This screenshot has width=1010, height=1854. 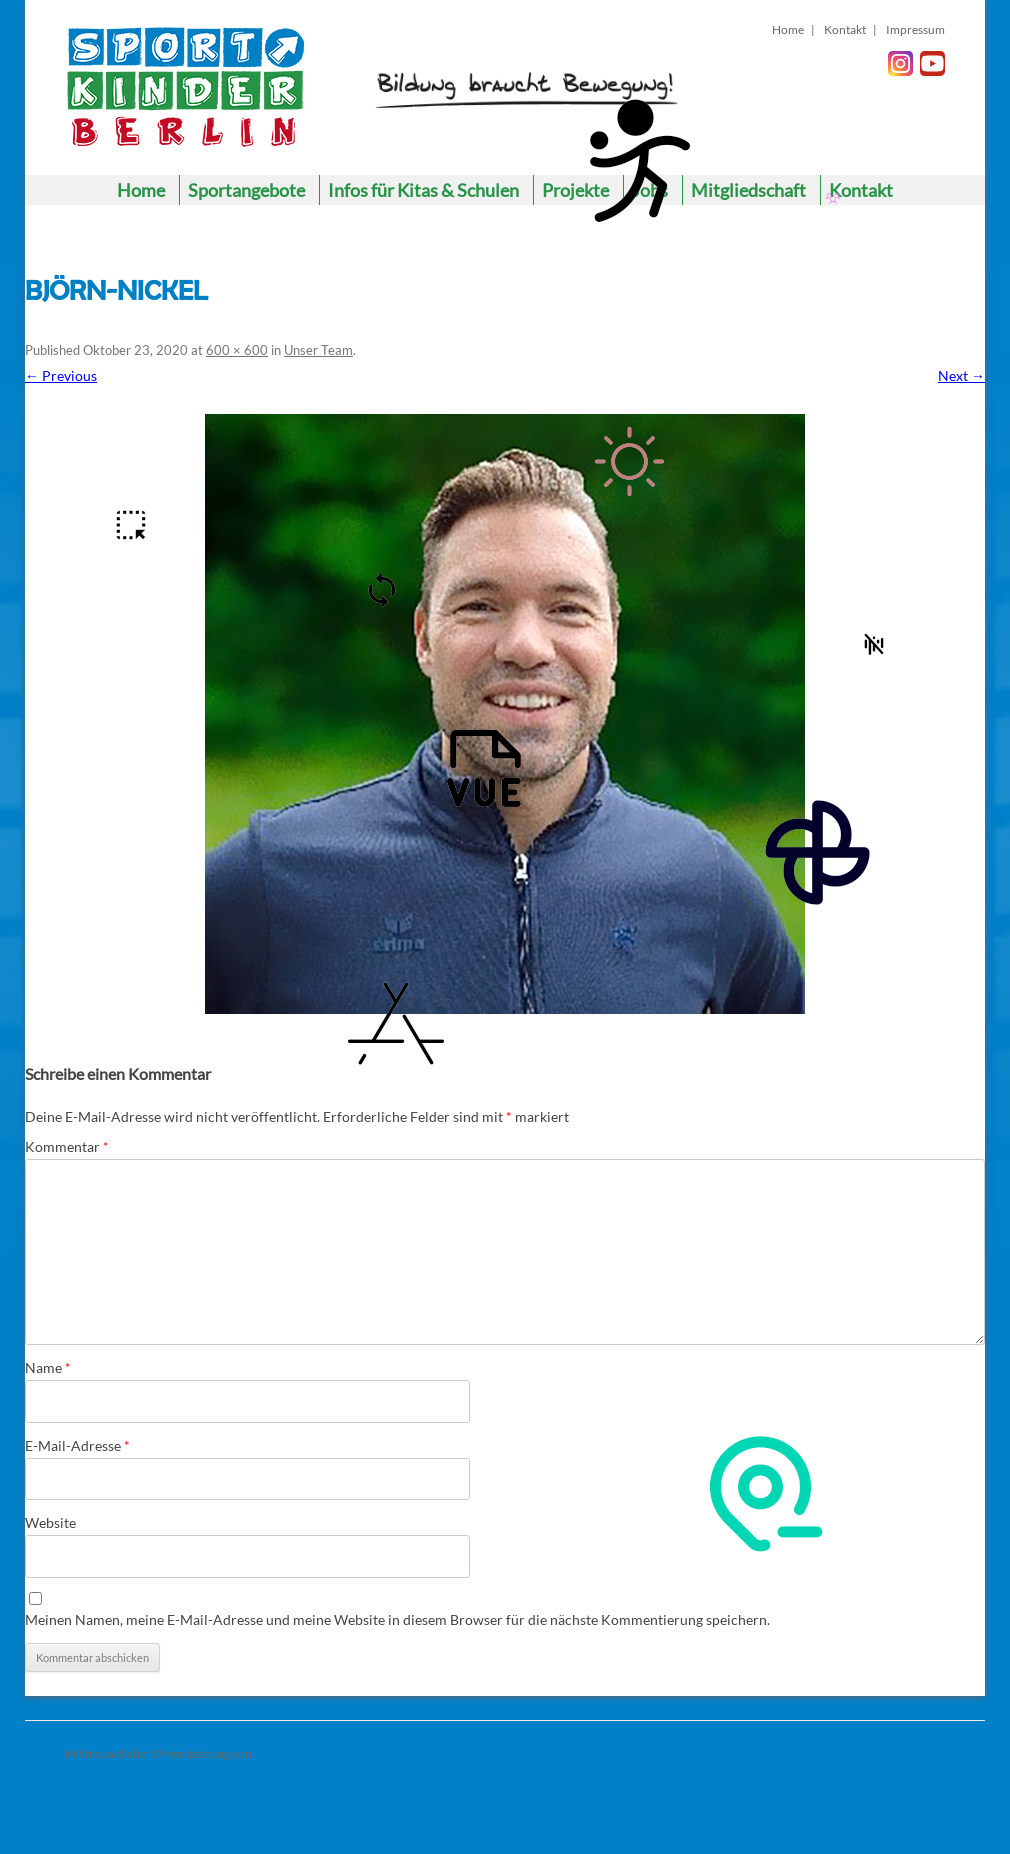 What do you see at coordinates (629, 461) in the screenshot?
I see `toggle light mode or bright theme` at bounding box center [629, 461].